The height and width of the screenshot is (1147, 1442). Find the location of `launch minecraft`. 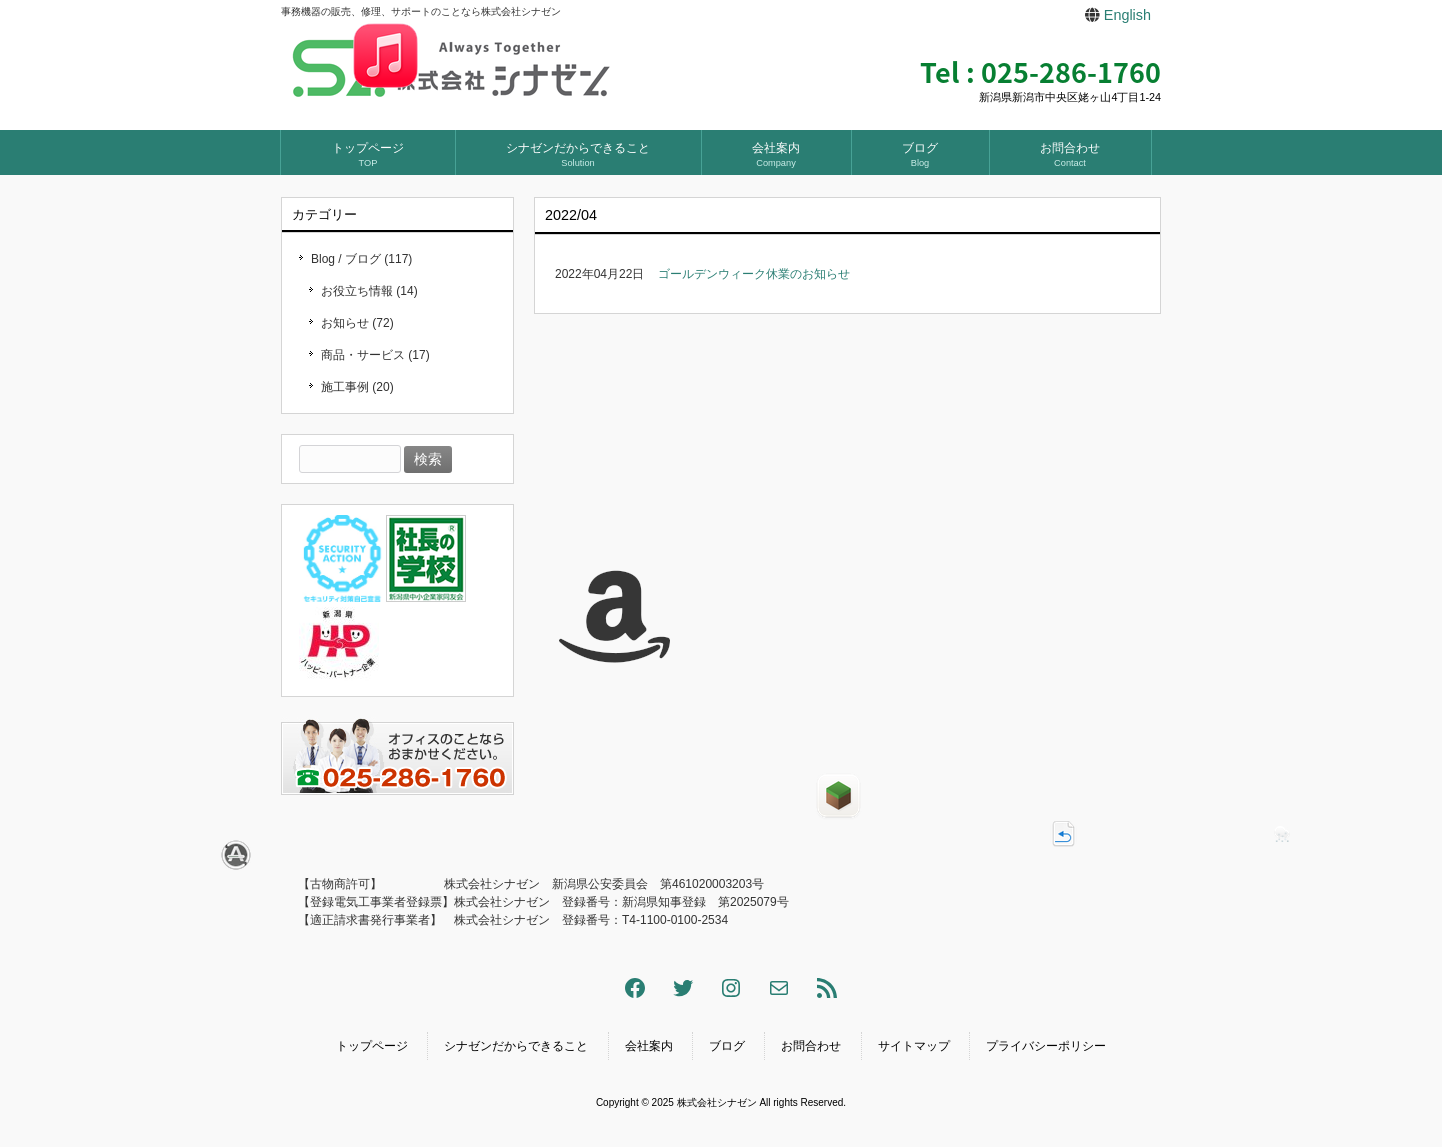

launch minecraft is located at coordinates (838, 795).